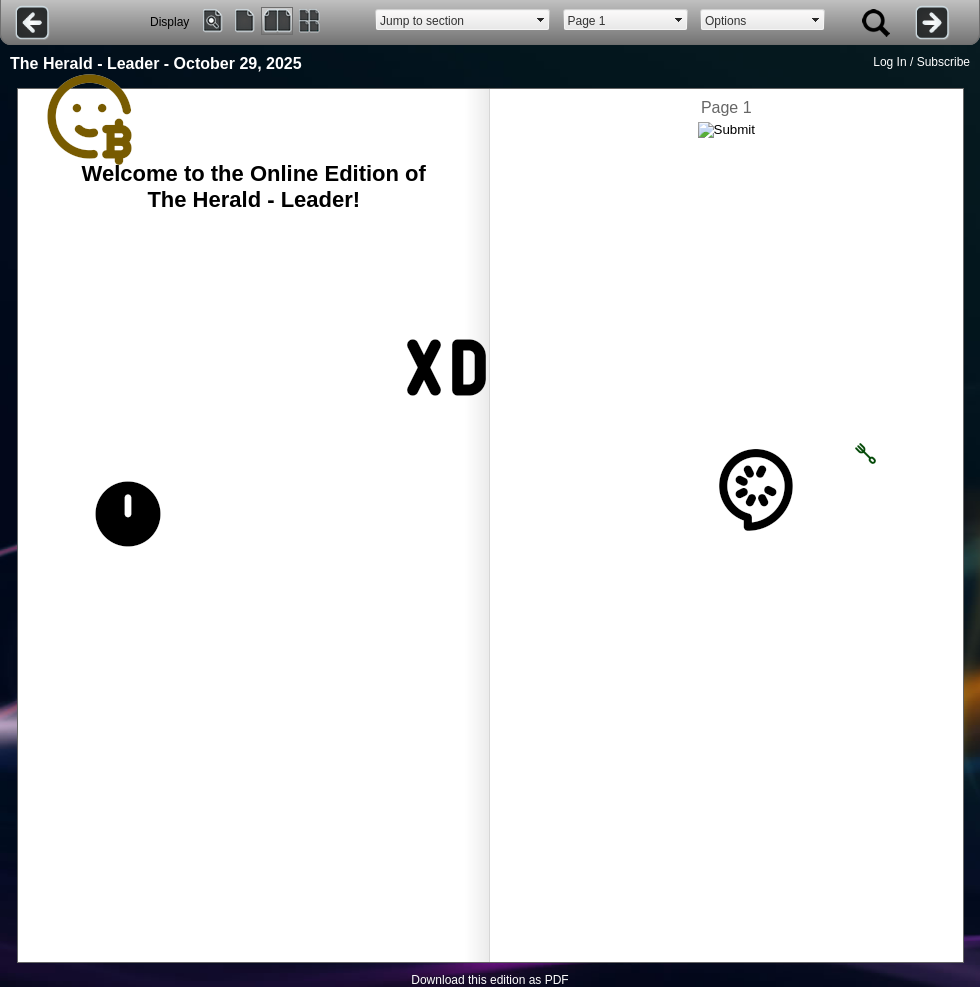  What do you see at coordinates (128, 514) in the screenshot?
I see `indicates 12 o'clock or noon/midnight` at bounding box center [128, 514].